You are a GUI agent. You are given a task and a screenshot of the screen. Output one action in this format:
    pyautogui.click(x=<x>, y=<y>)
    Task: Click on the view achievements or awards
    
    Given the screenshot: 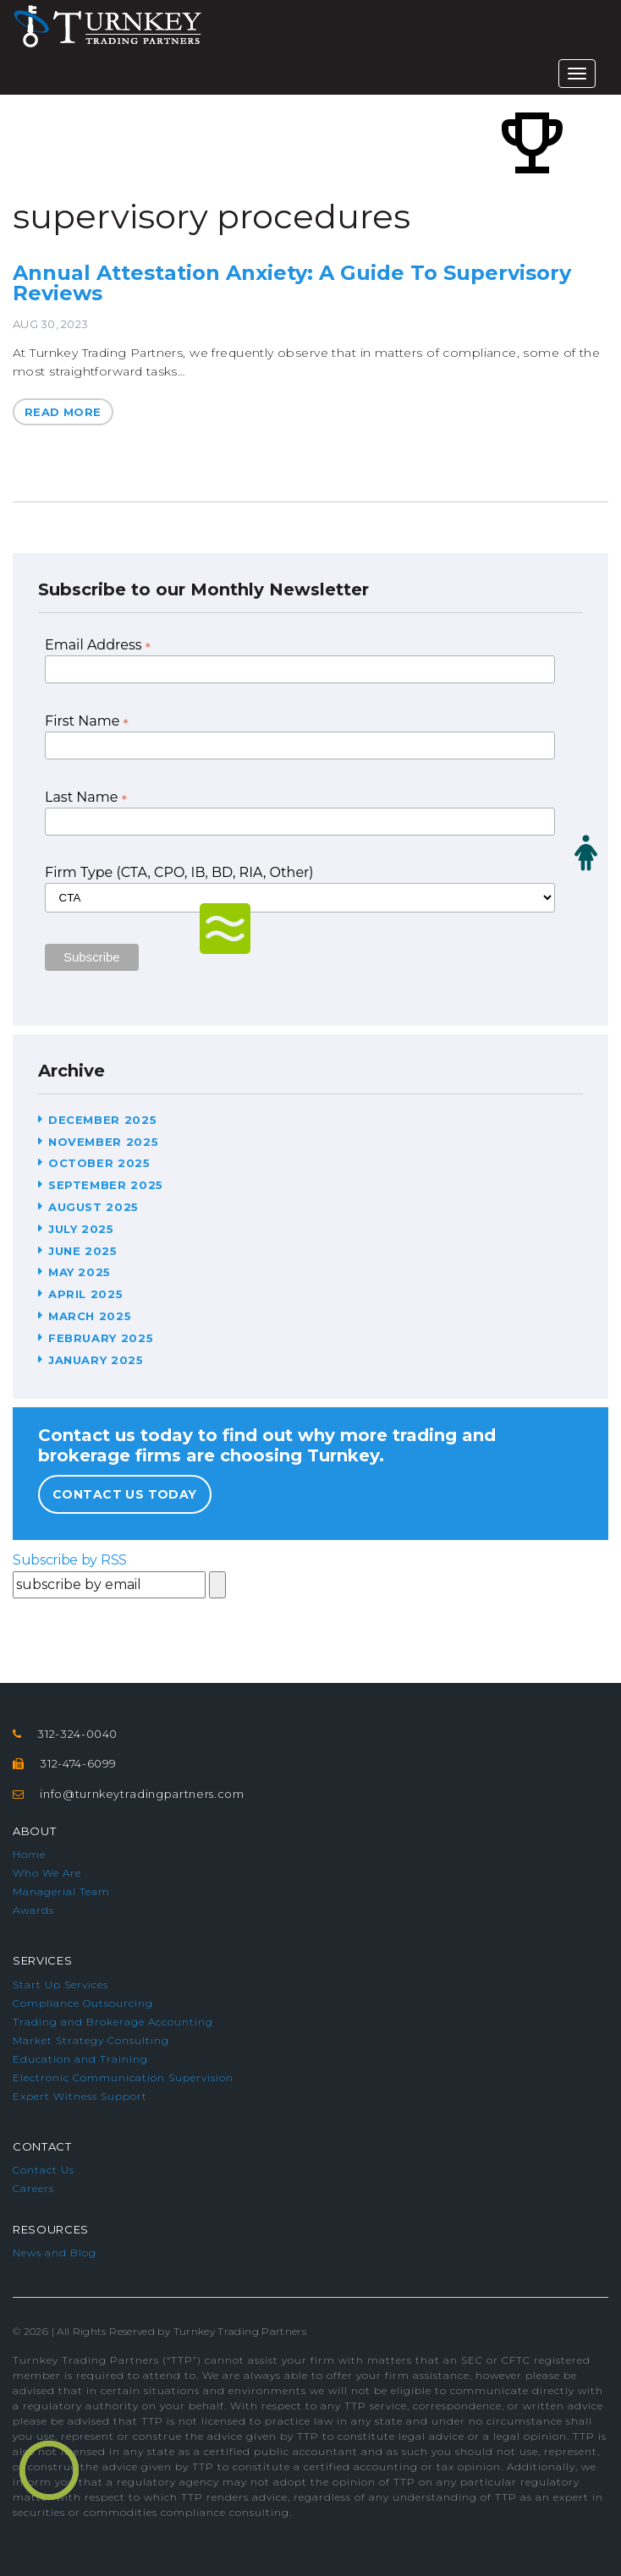 What is the action you would take?
    pyautogui.click(x=532, y=143)
    